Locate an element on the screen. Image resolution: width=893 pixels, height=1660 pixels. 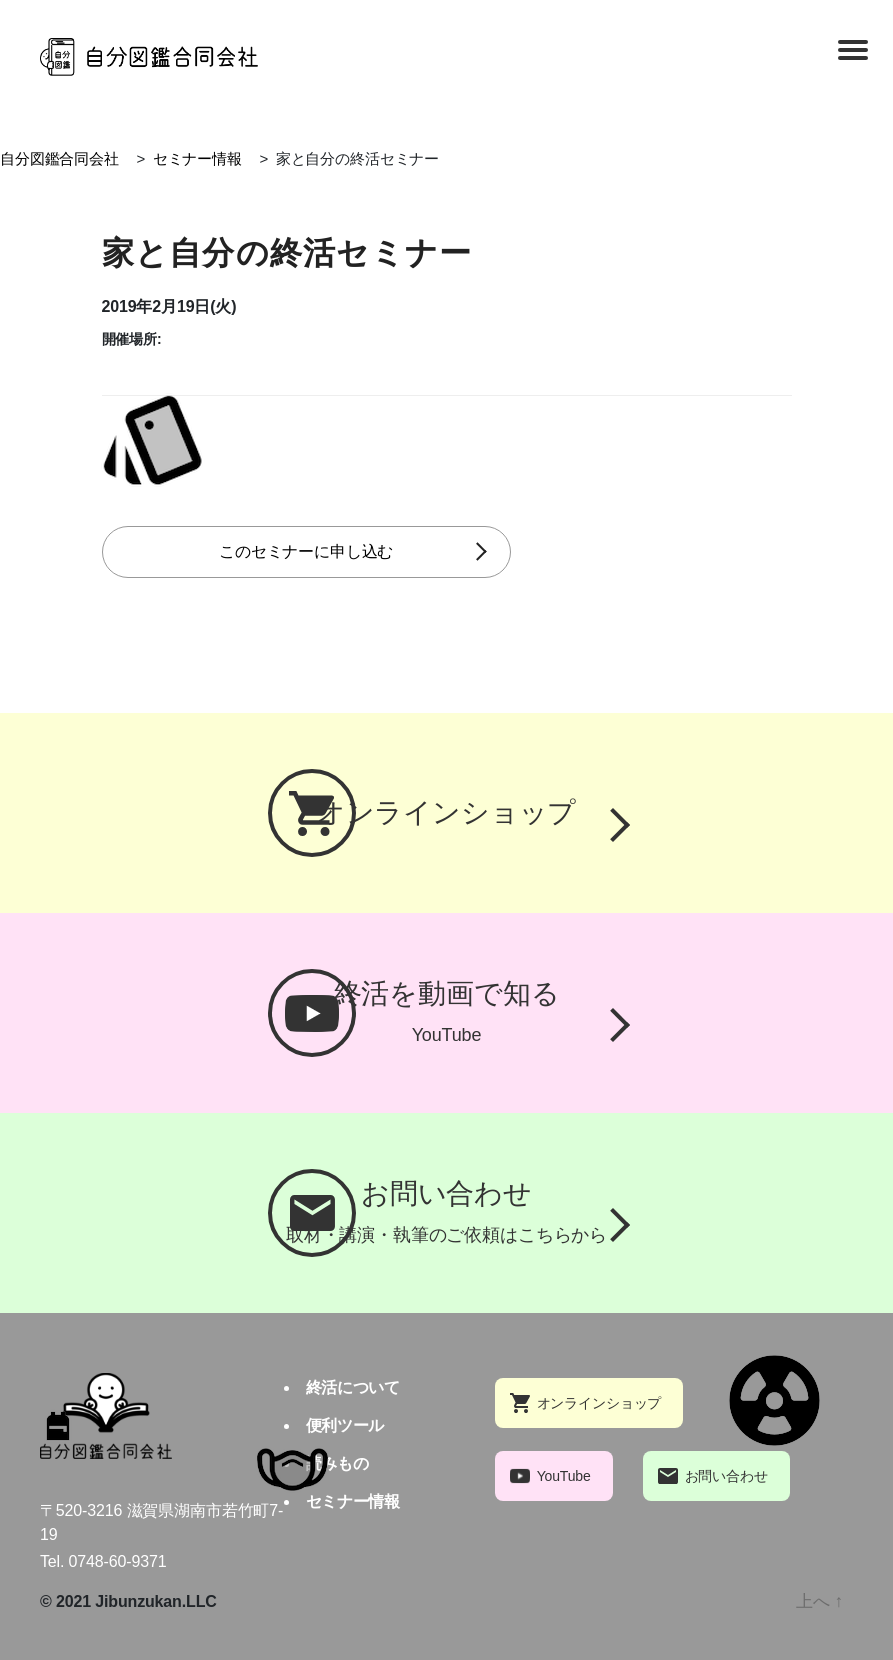
indicates radioactive or hazardous material warning is located at coordinates (774, 1400).